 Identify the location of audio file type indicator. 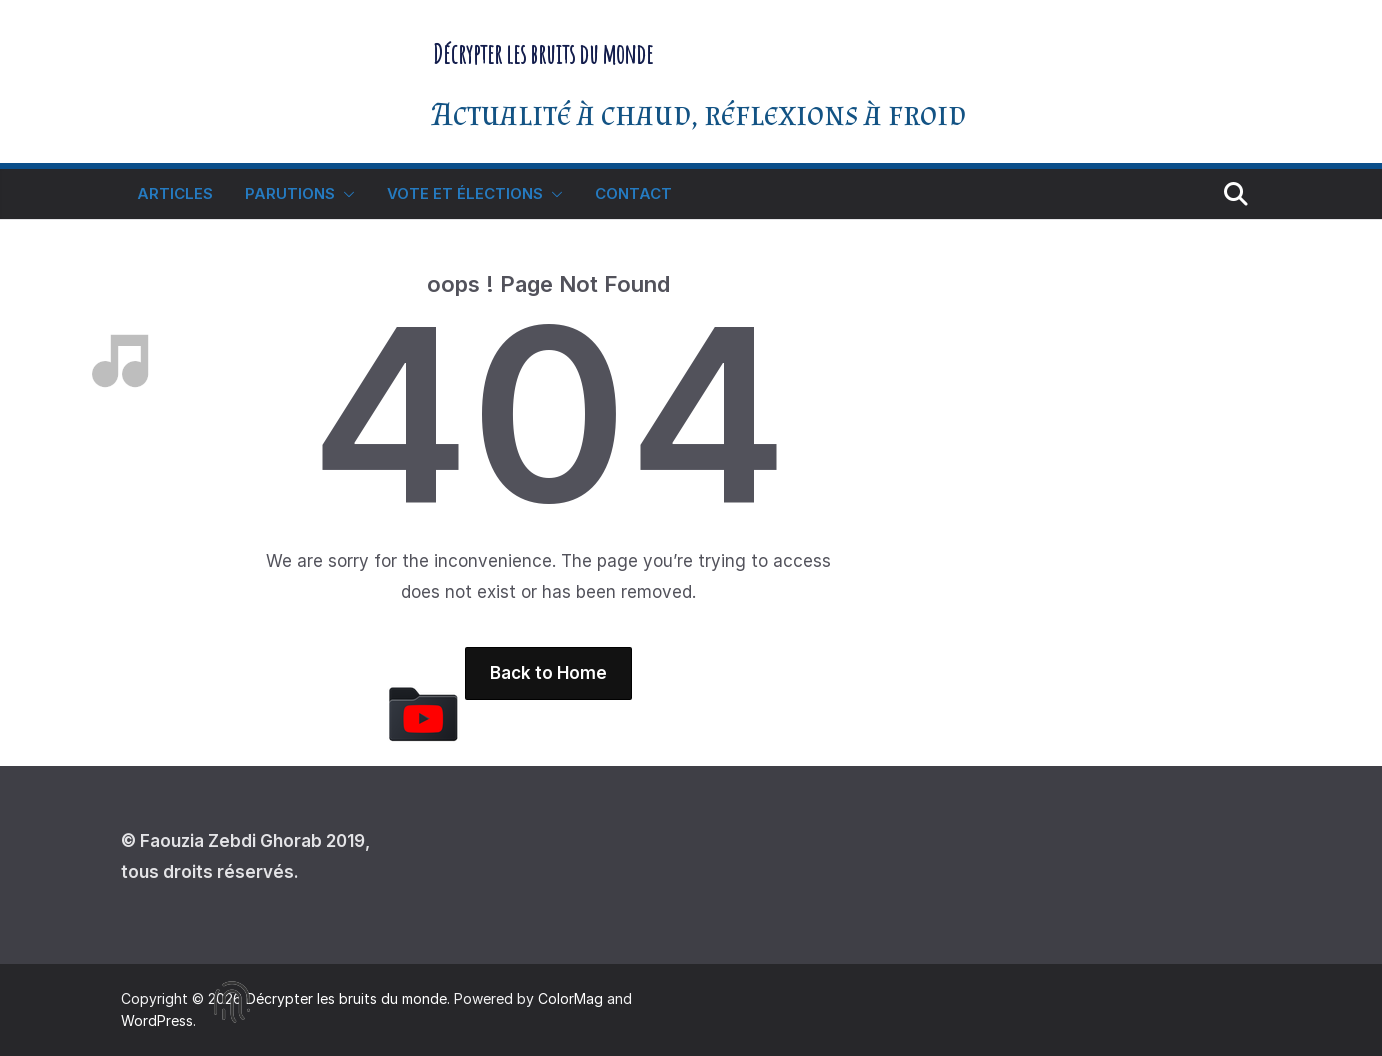
(122, 361).